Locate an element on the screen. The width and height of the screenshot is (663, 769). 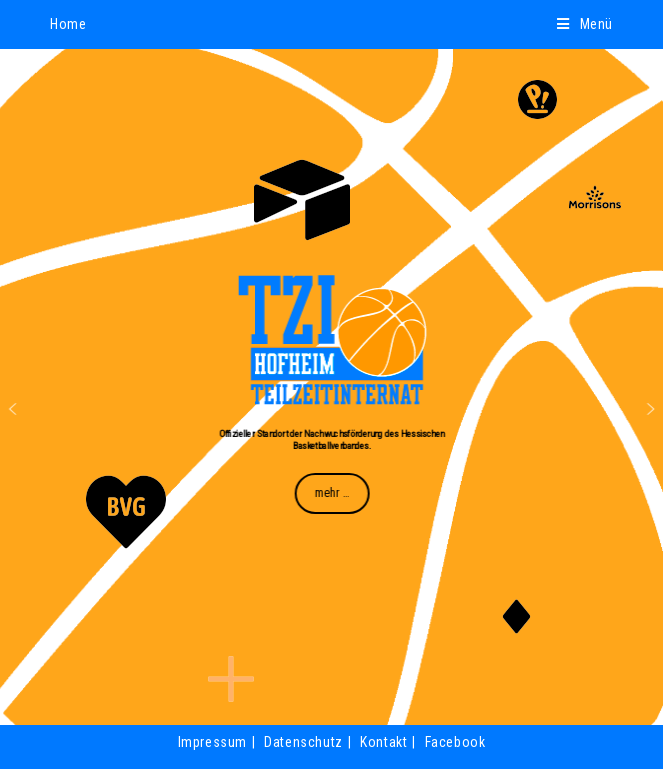
open Airtable app is located at coordinates (302, 200).